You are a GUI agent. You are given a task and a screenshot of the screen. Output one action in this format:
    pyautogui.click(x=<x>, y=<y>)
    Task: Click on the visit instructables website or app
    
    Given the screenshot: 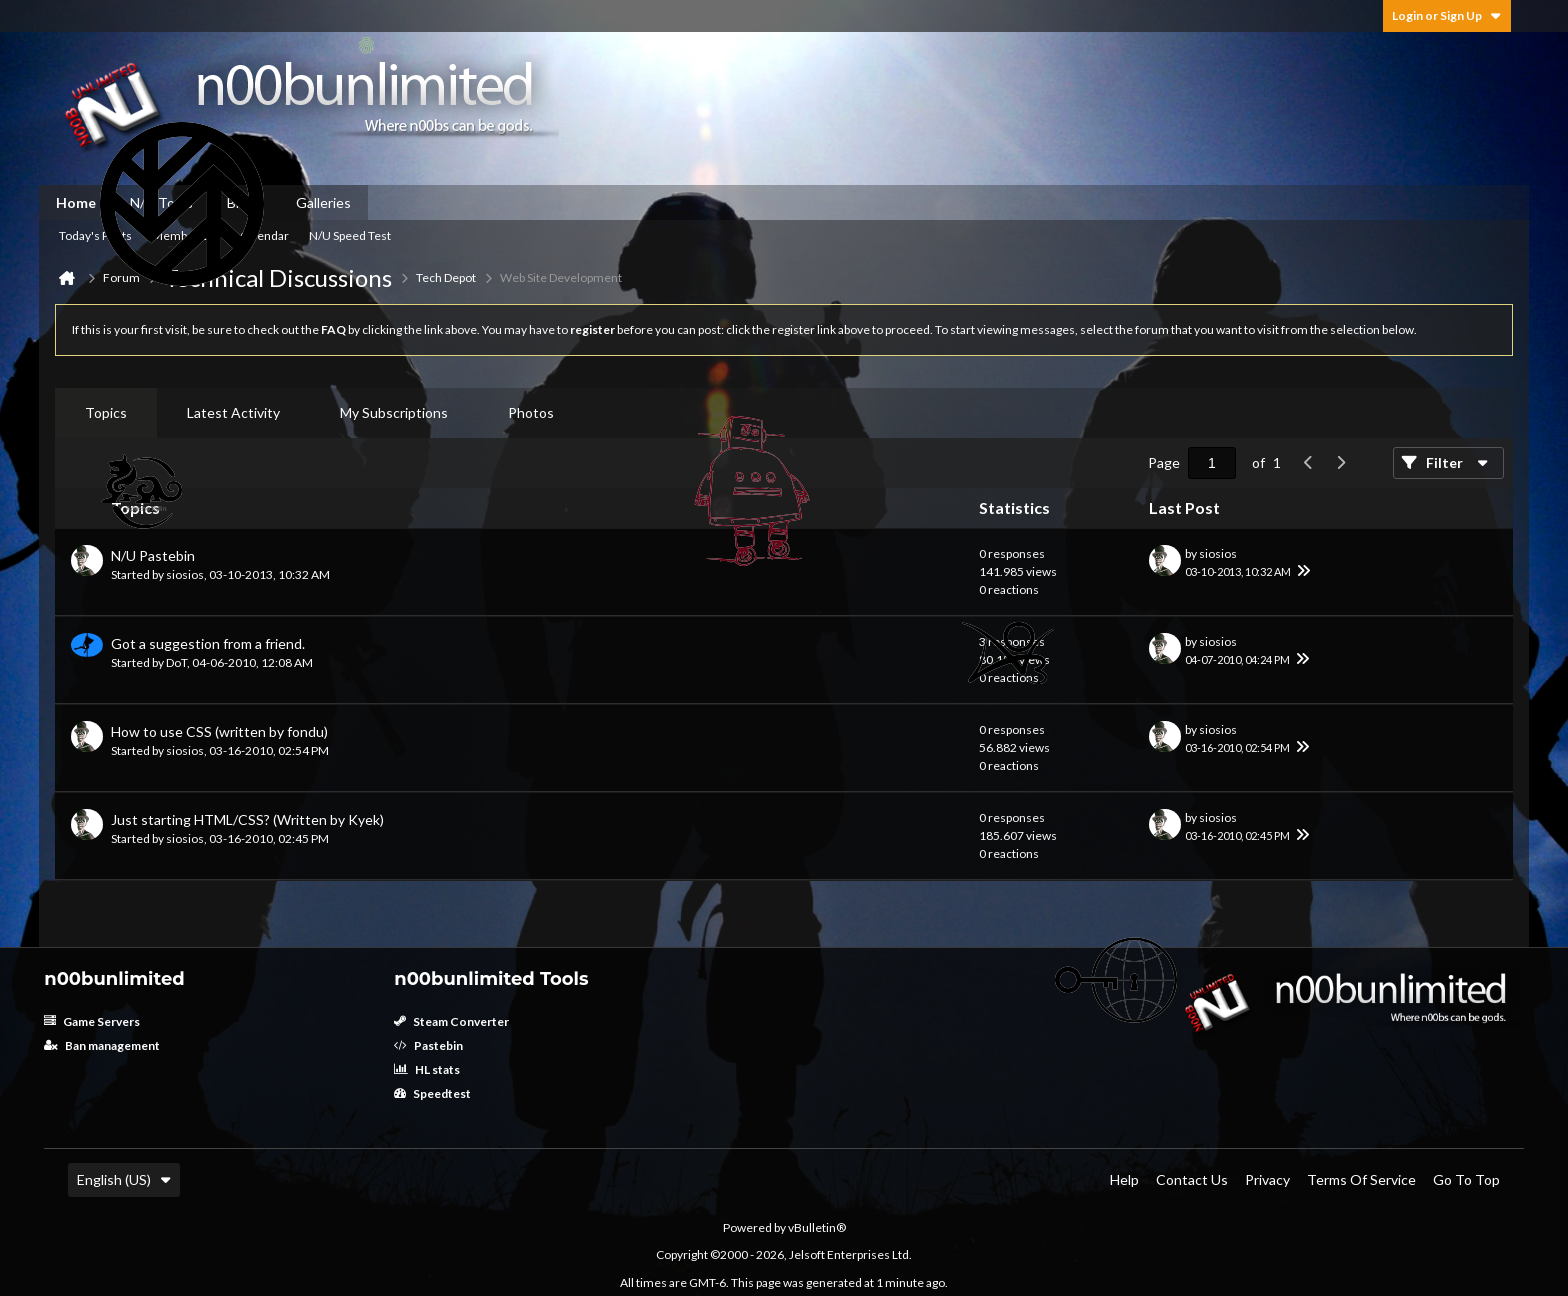 What is the action you would take?
    pyautogui.click(x=752, y=491)
    